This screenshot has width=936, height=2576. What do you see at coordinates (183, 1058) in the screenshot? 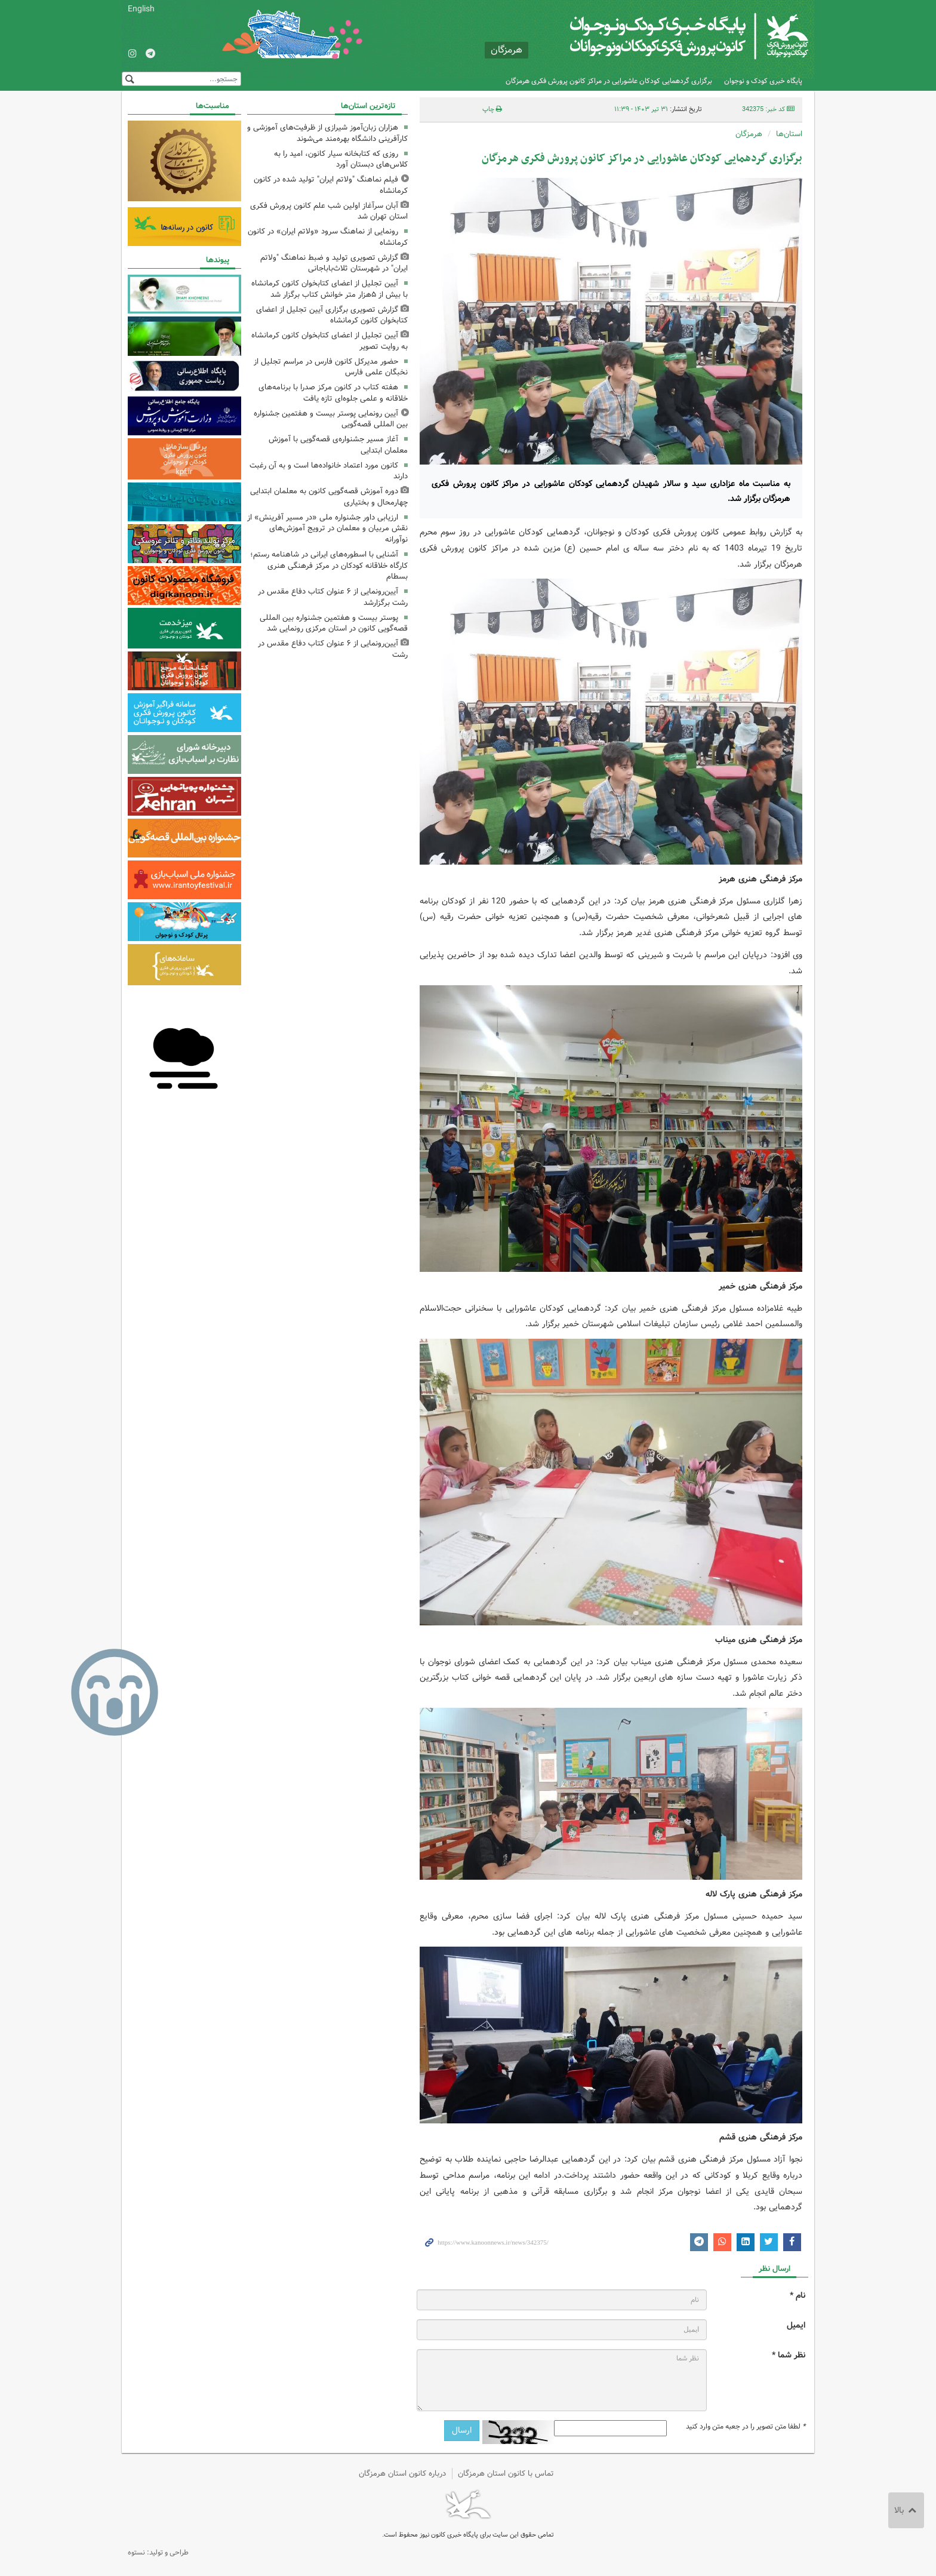
I see `indicates smog or poor air quality conditions` at bounding box center [183, 1058].